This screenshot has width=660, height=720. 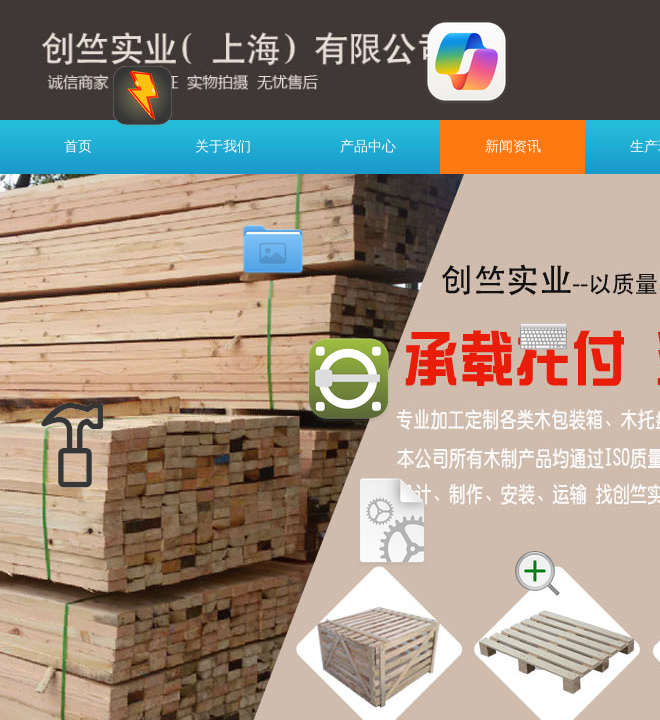 I want to click on shared library file used by system applications, so click(x=392, y=522).